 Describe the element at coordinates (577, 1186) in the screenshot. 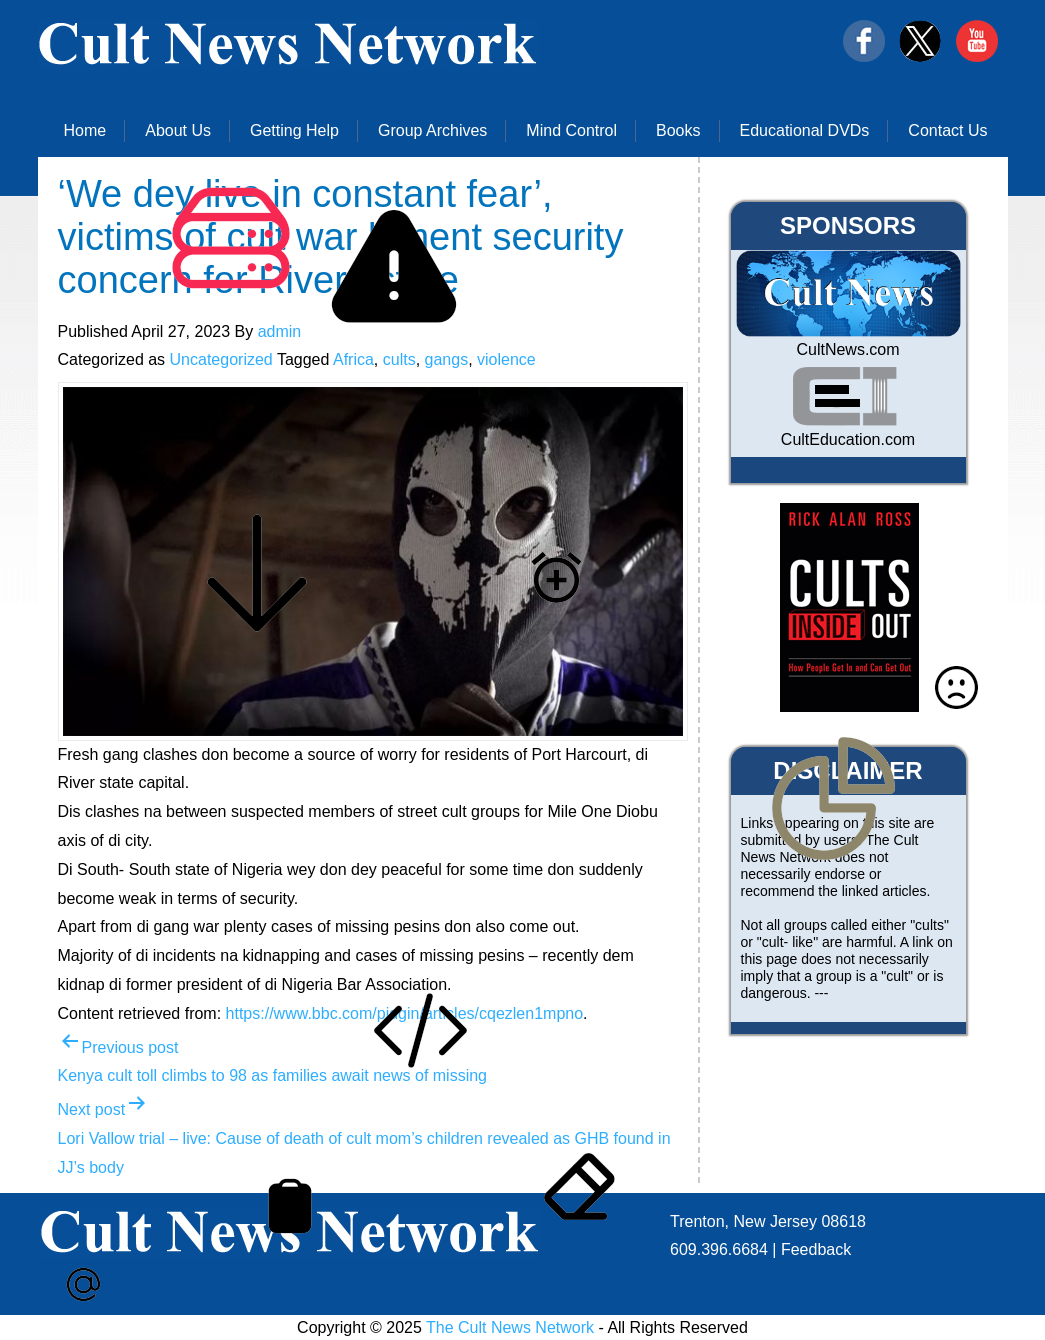

I see `erase or delete selected content` at that location.